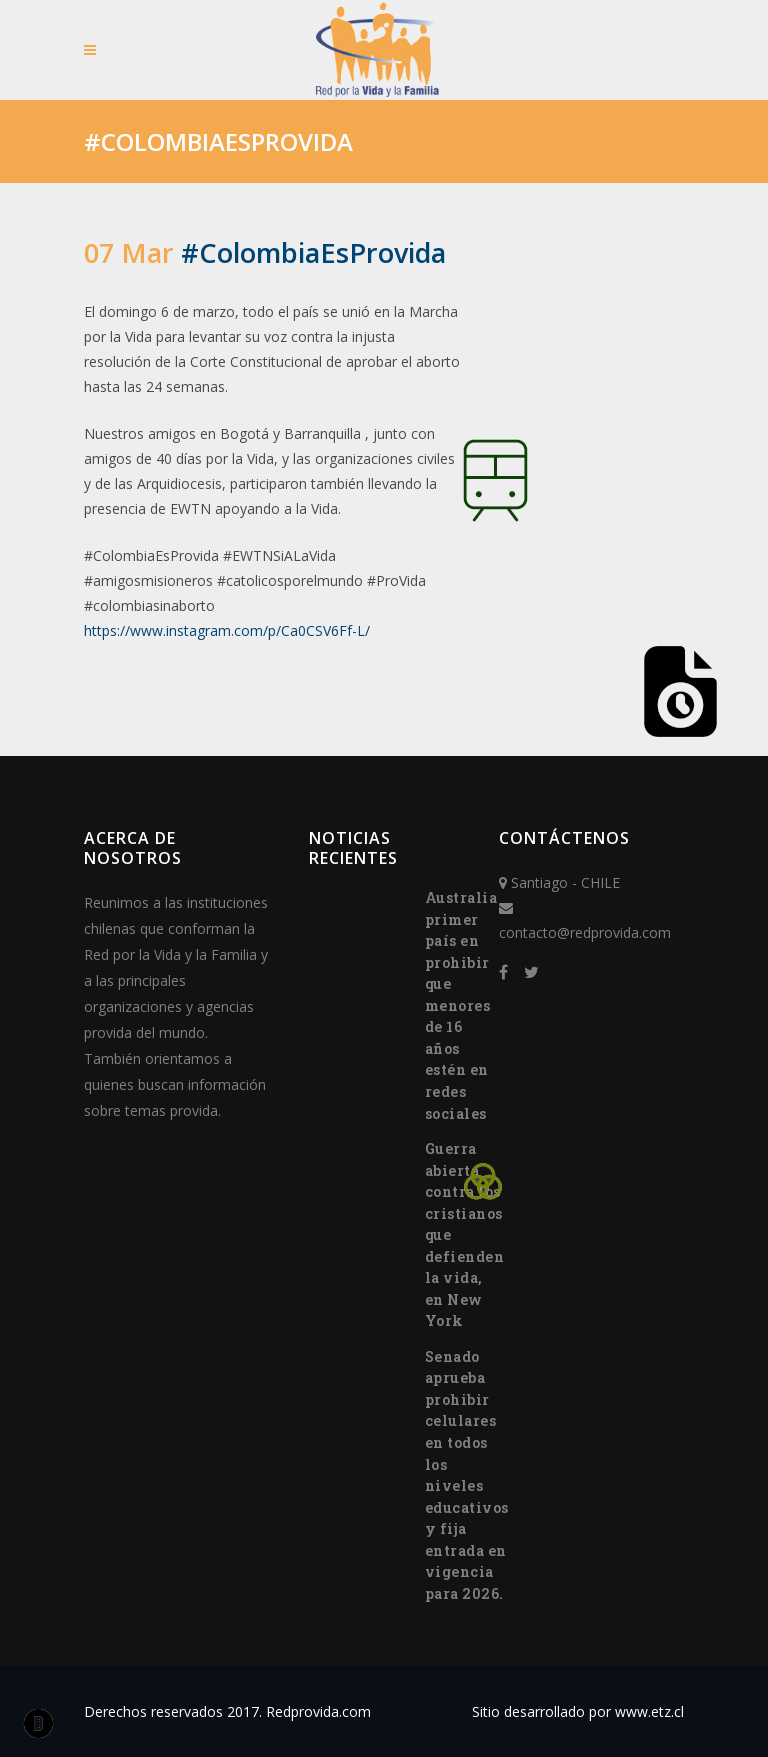  Describe the element at coordinates (483, 1182) in the screenshot. I see `indicates overlapping or shared elements in a venn diagram` at that location.